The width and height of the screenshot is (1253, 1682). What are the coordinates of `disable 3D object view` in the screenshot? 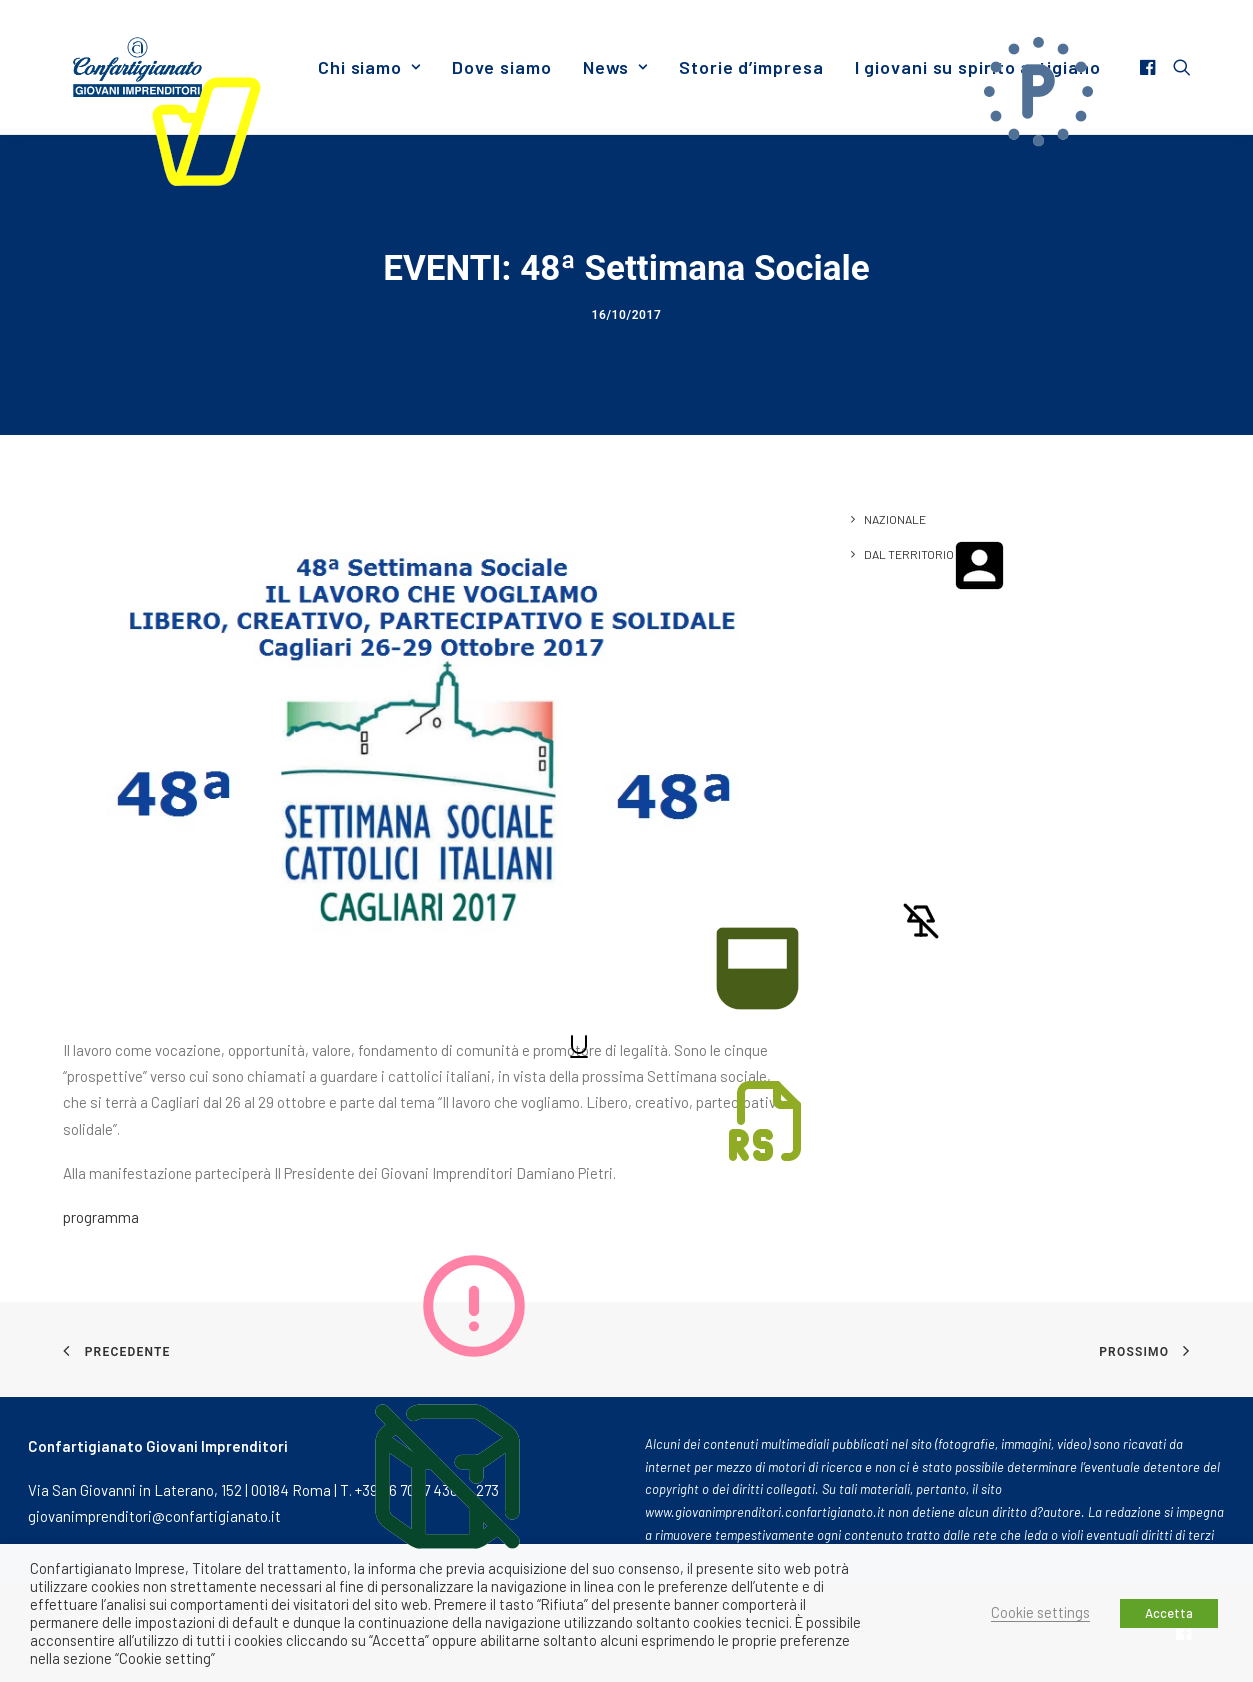 It's located at (447, 1476).